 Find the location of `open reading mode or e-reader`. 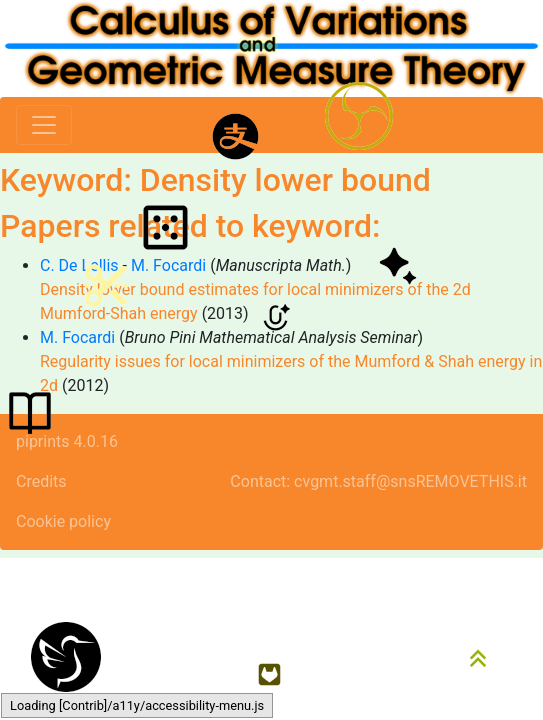

open reading mode or e-reader is located at coordinates (30, 411).